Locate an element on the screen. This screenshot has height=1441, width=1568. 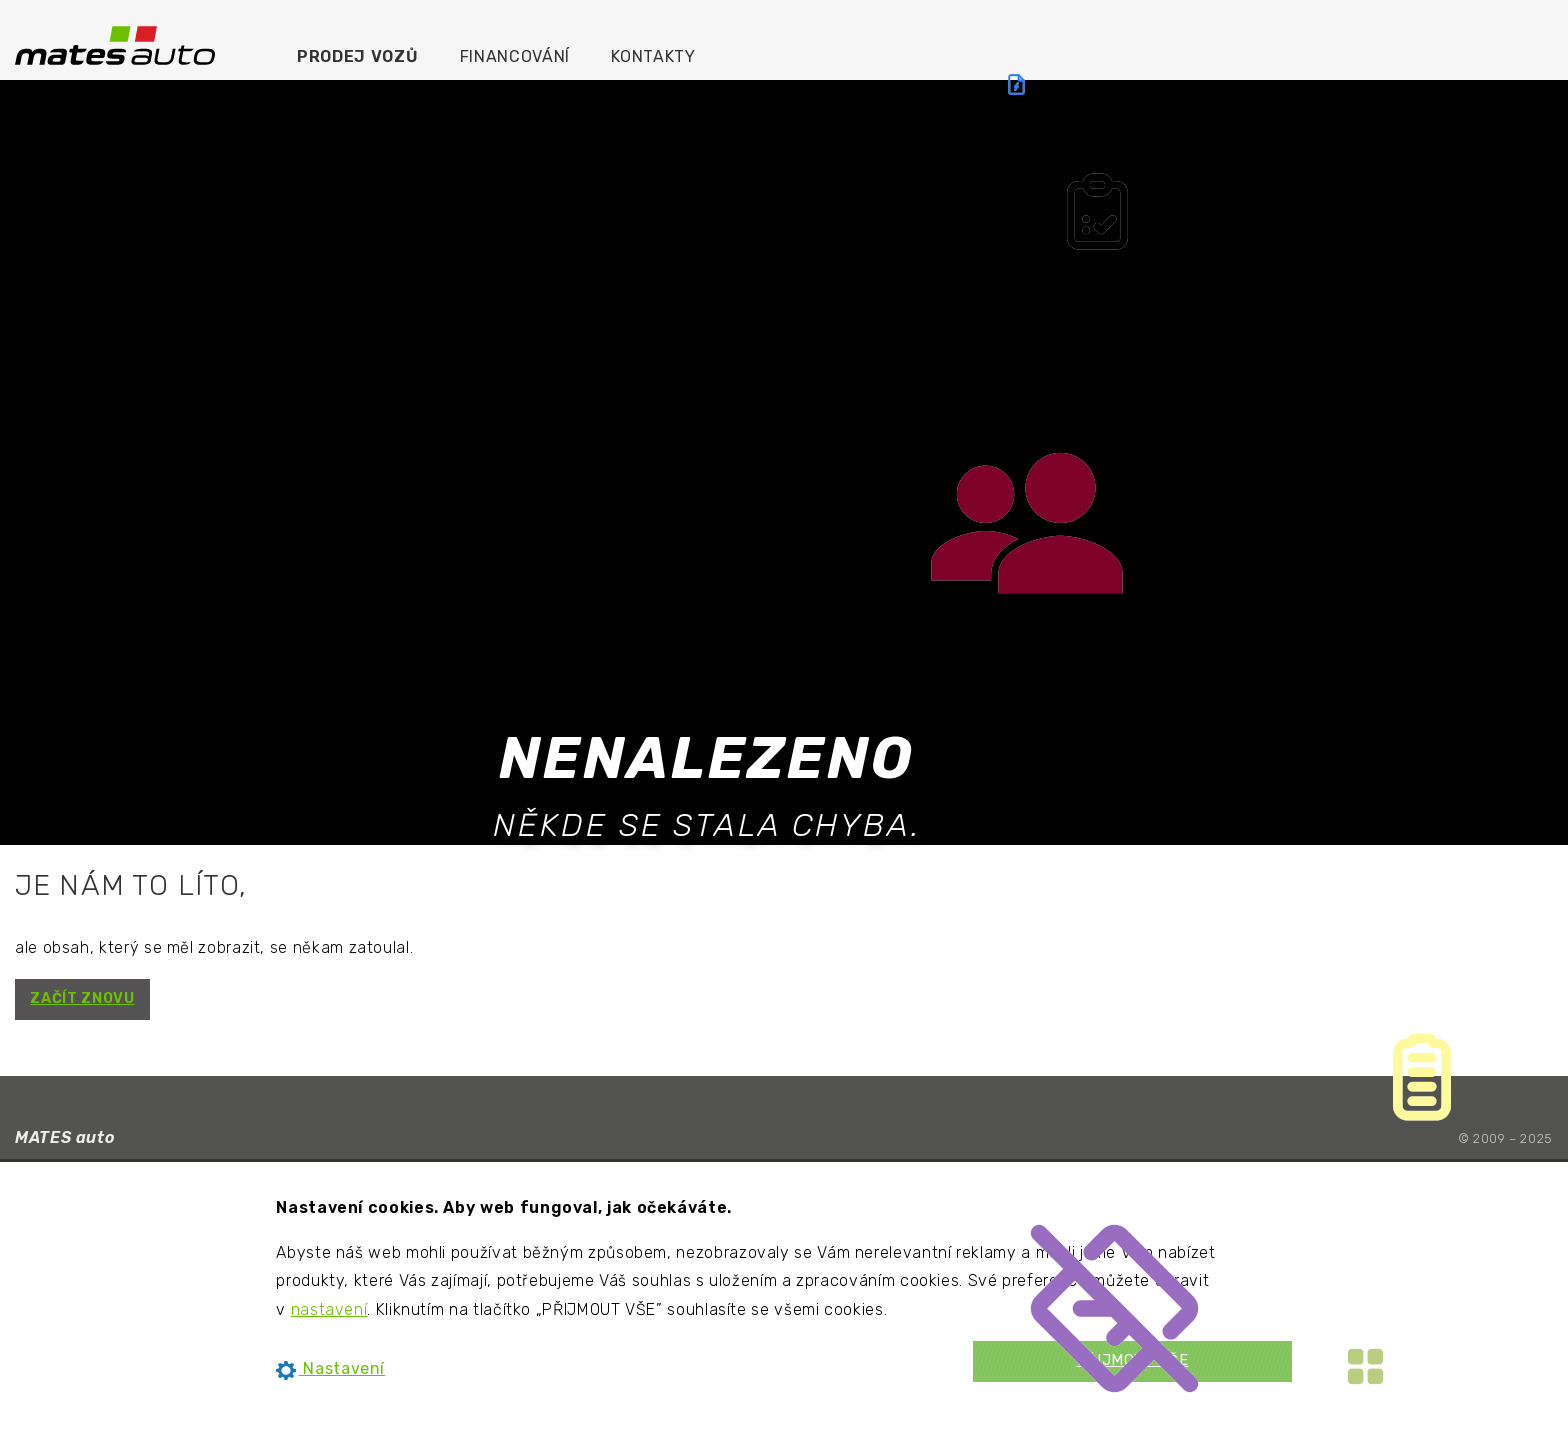
indicates high battery level is located at coordinates (1422, 1077).